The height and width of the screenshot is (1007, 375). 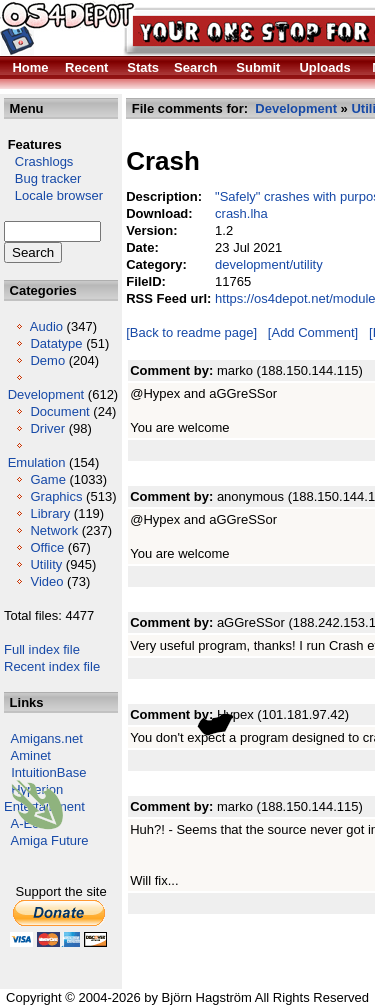 What do you see at coordinates (215, 724) in the screenshot?
I see `select hungary as your country or region` at bounding box center [215, 724].